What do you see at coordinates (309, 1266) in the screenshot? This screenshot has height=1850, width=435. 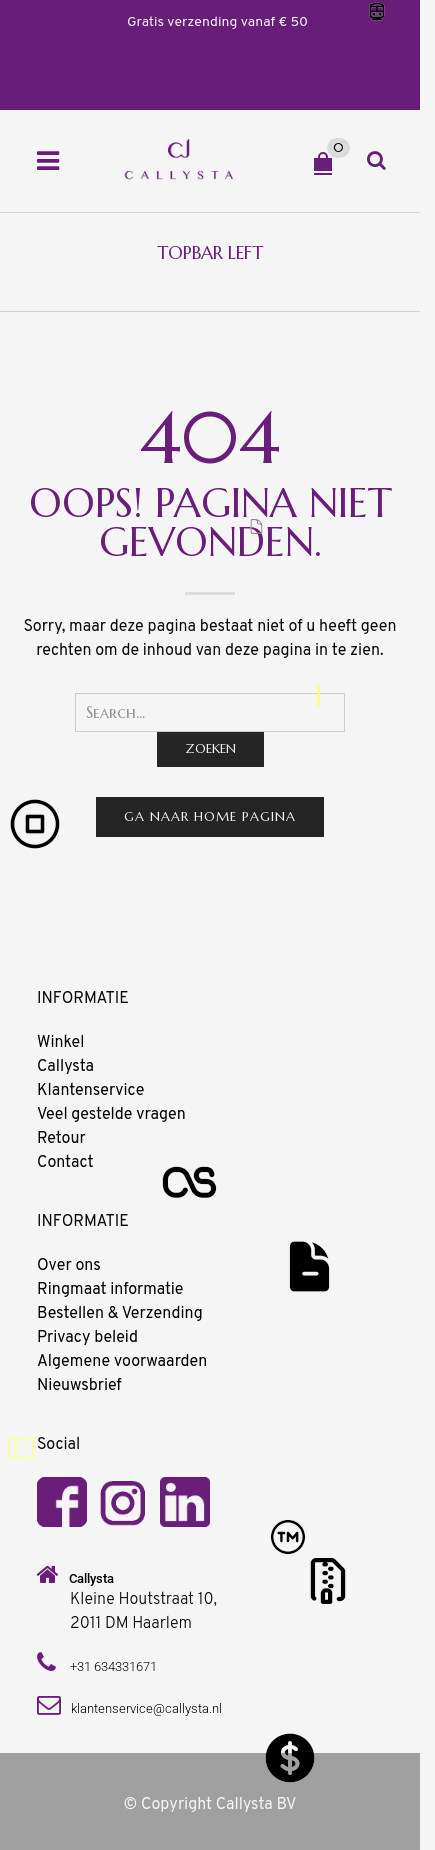 I see `remove content from a document` at bounding box center [309, 1266].